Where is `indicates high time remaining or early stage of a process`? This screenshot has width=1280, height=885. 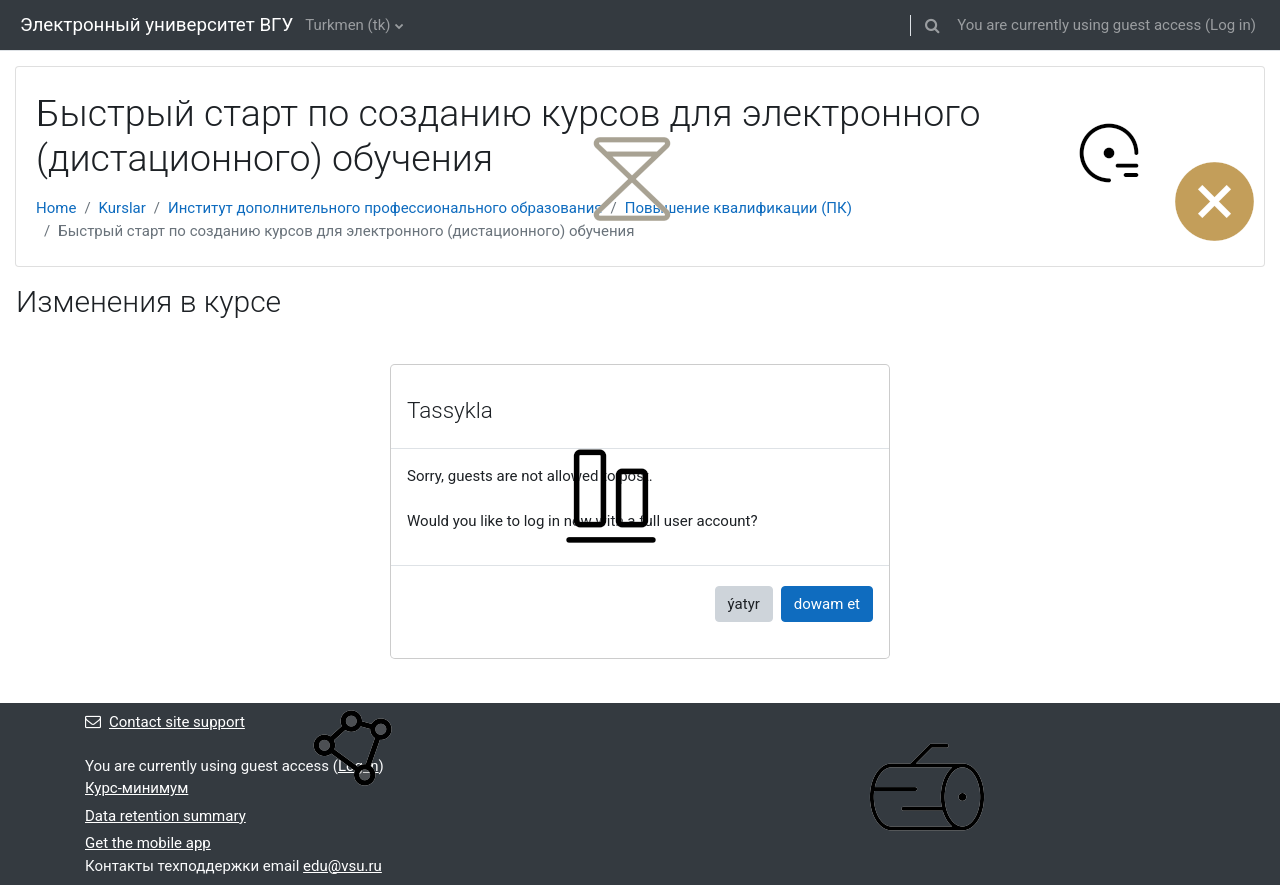
indicates high time remaining or early stage of a process is located at coordinates (632, 179).